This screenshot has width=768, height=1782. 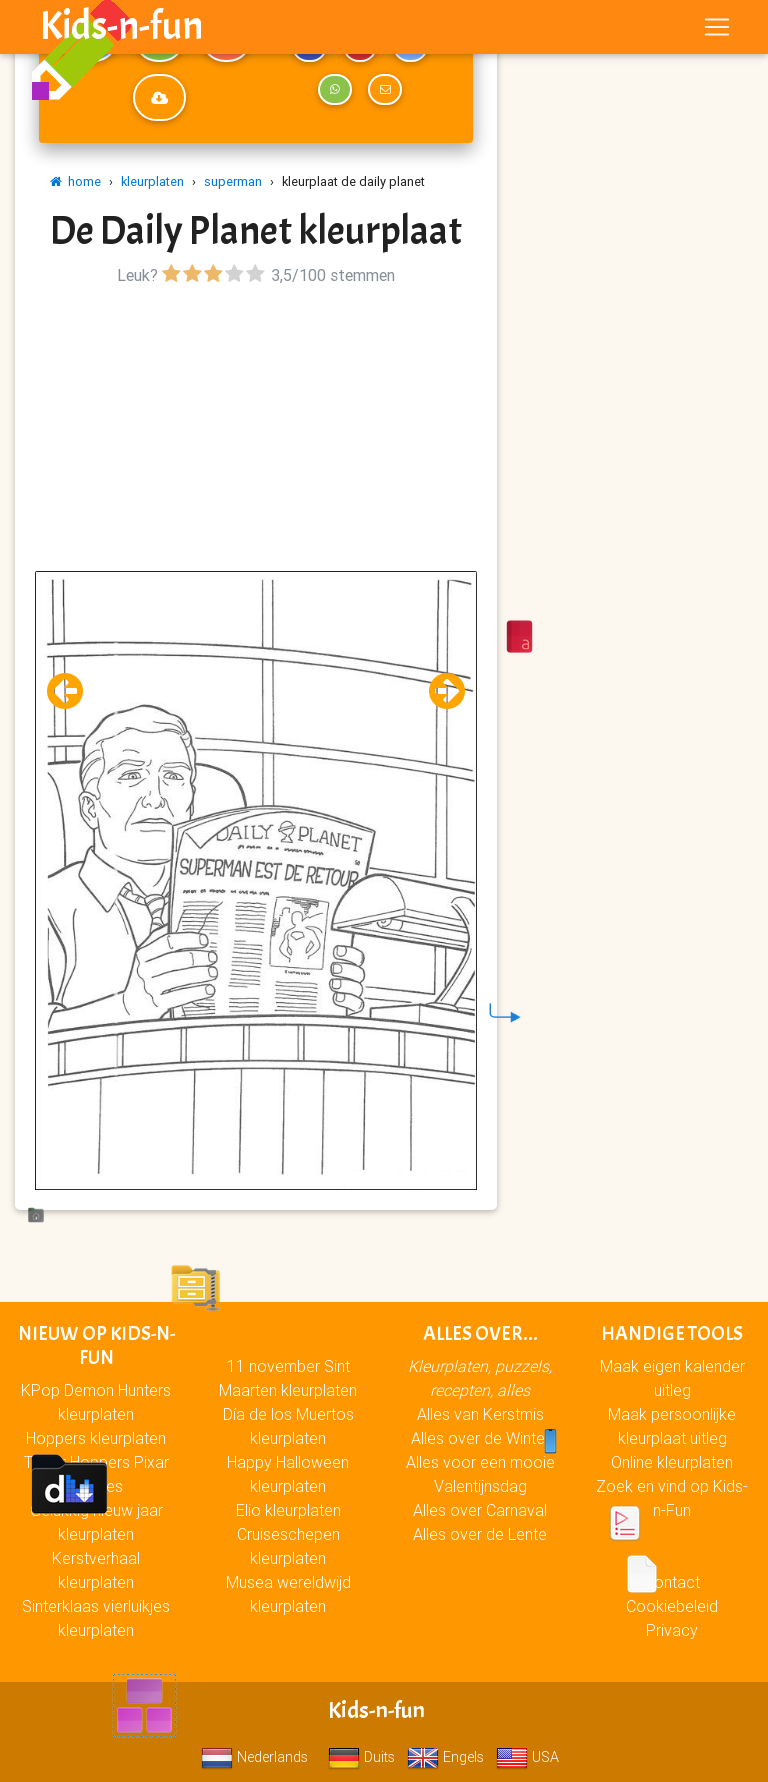 What do you see at coordinates (195, 1285) in the screenshot?
I see `open compressed files folder` at bounding box center [195, 1285].